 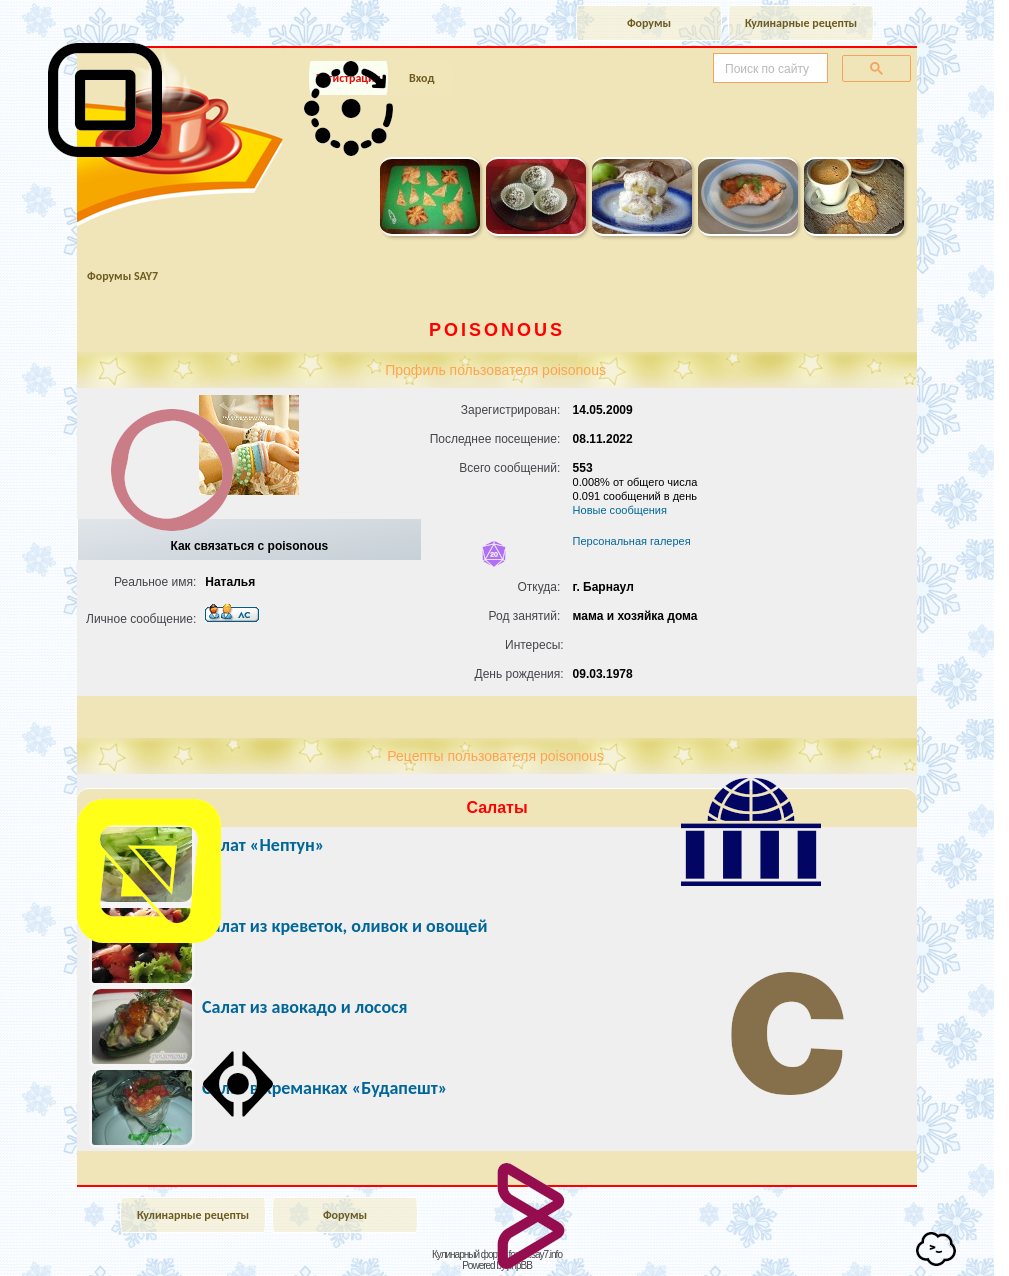 I want to click on mock service worker (MSW) library logo, so click(x=149, y=871).